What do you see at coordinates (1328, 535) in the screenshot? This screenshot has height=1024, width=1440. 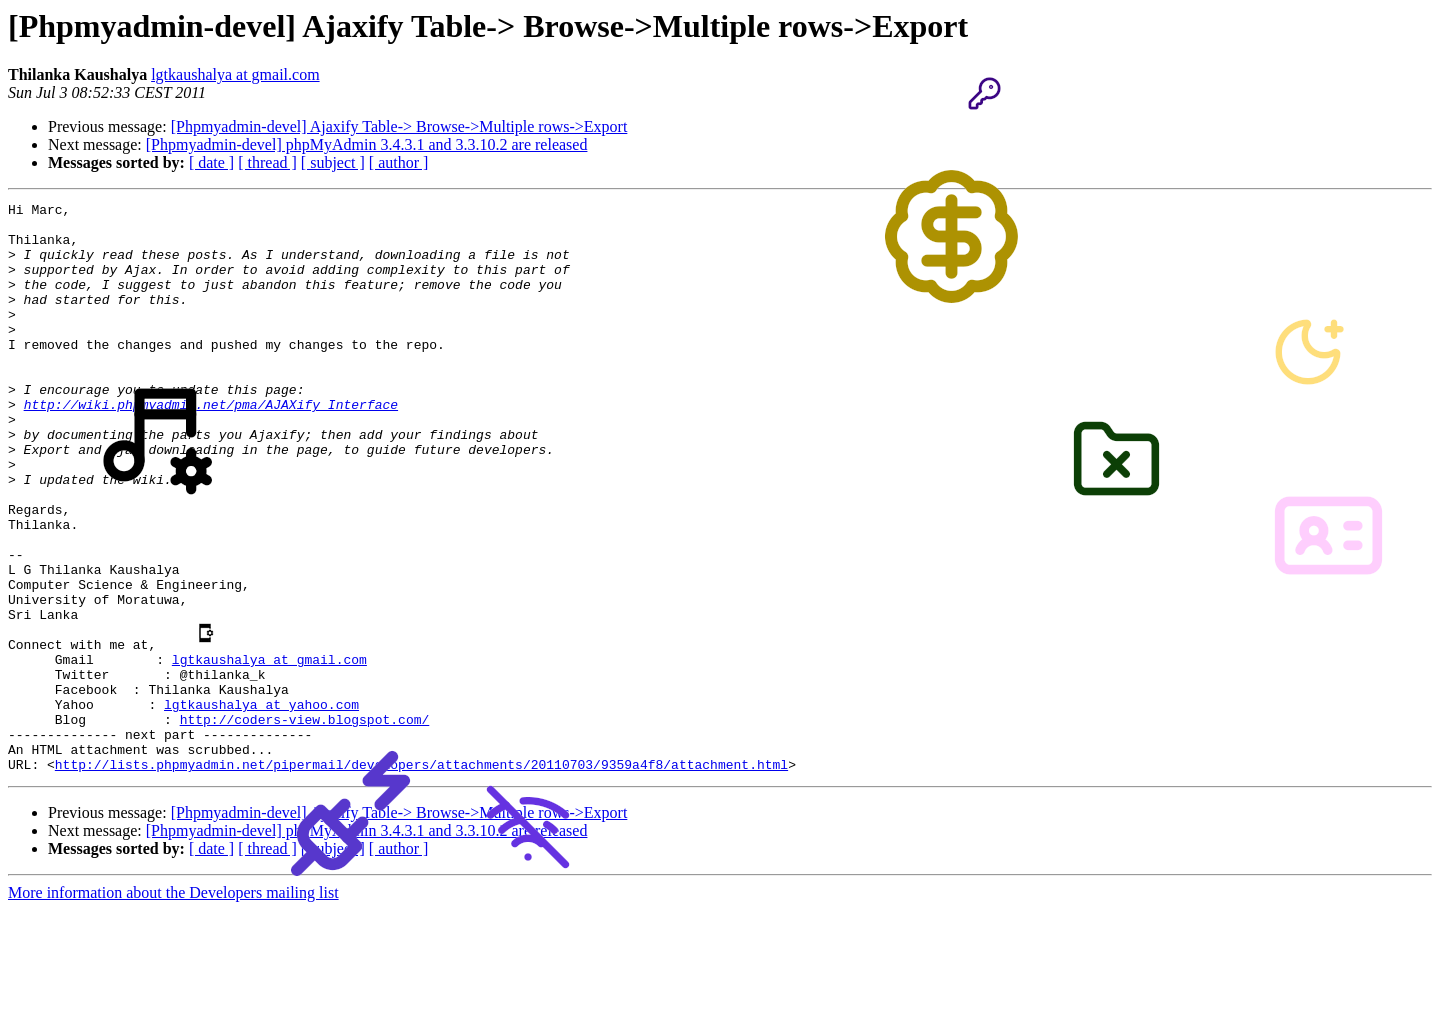 I see `view your profile or identity information` at bounding box center [1328, 535].